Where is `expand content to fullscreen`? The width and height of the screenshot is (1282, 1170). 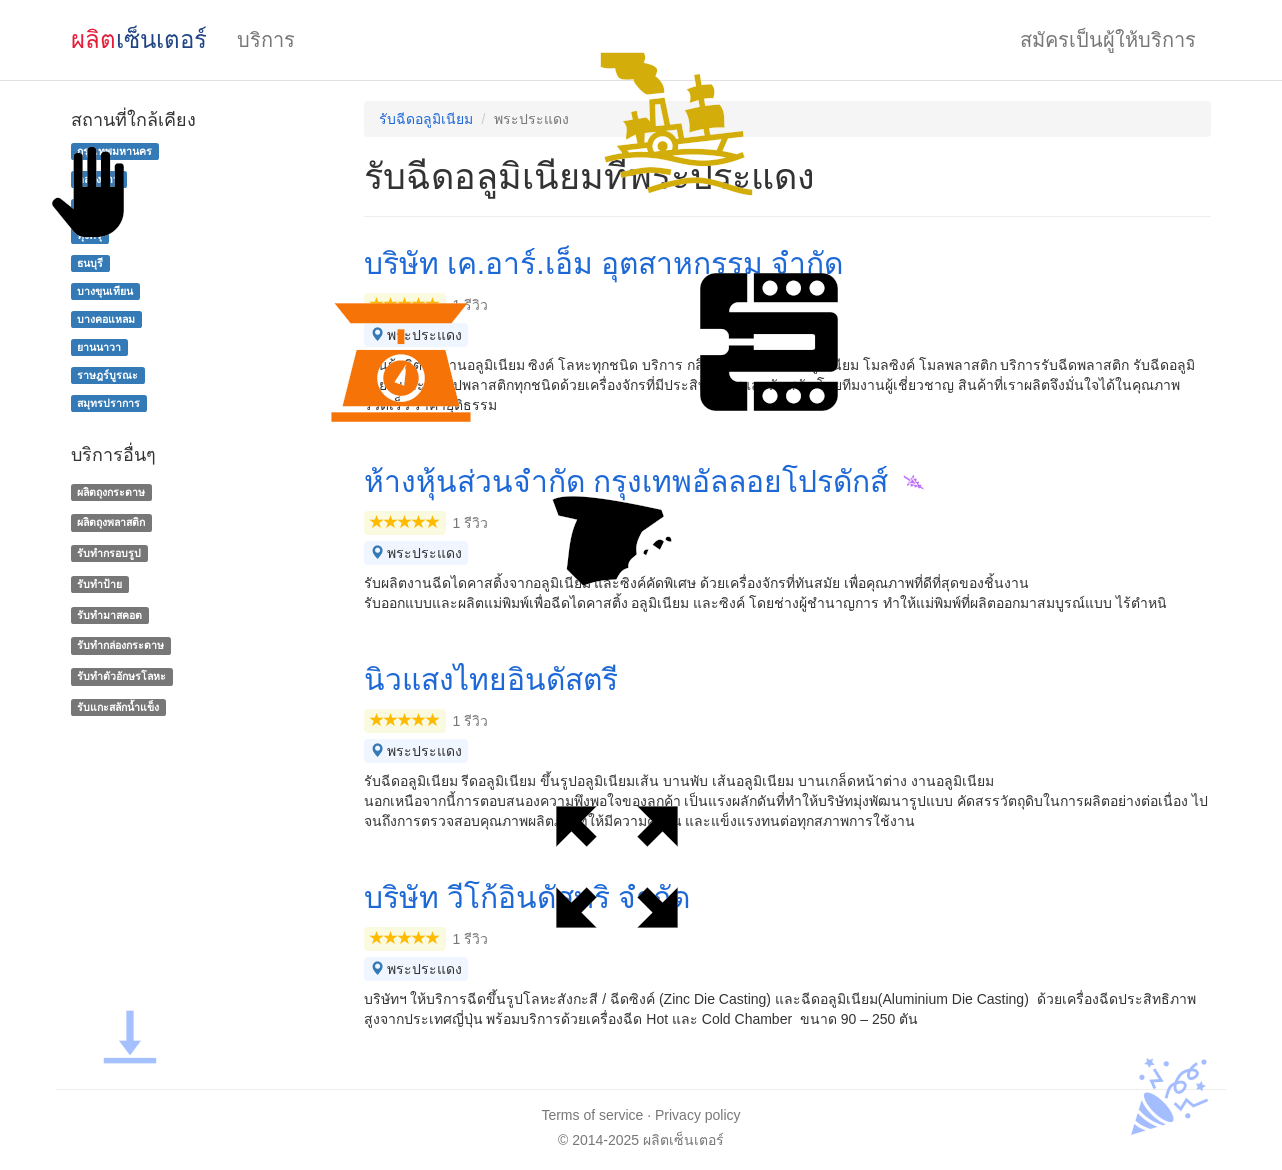 expand content to fullscreen is located at coordinates (617, 867).